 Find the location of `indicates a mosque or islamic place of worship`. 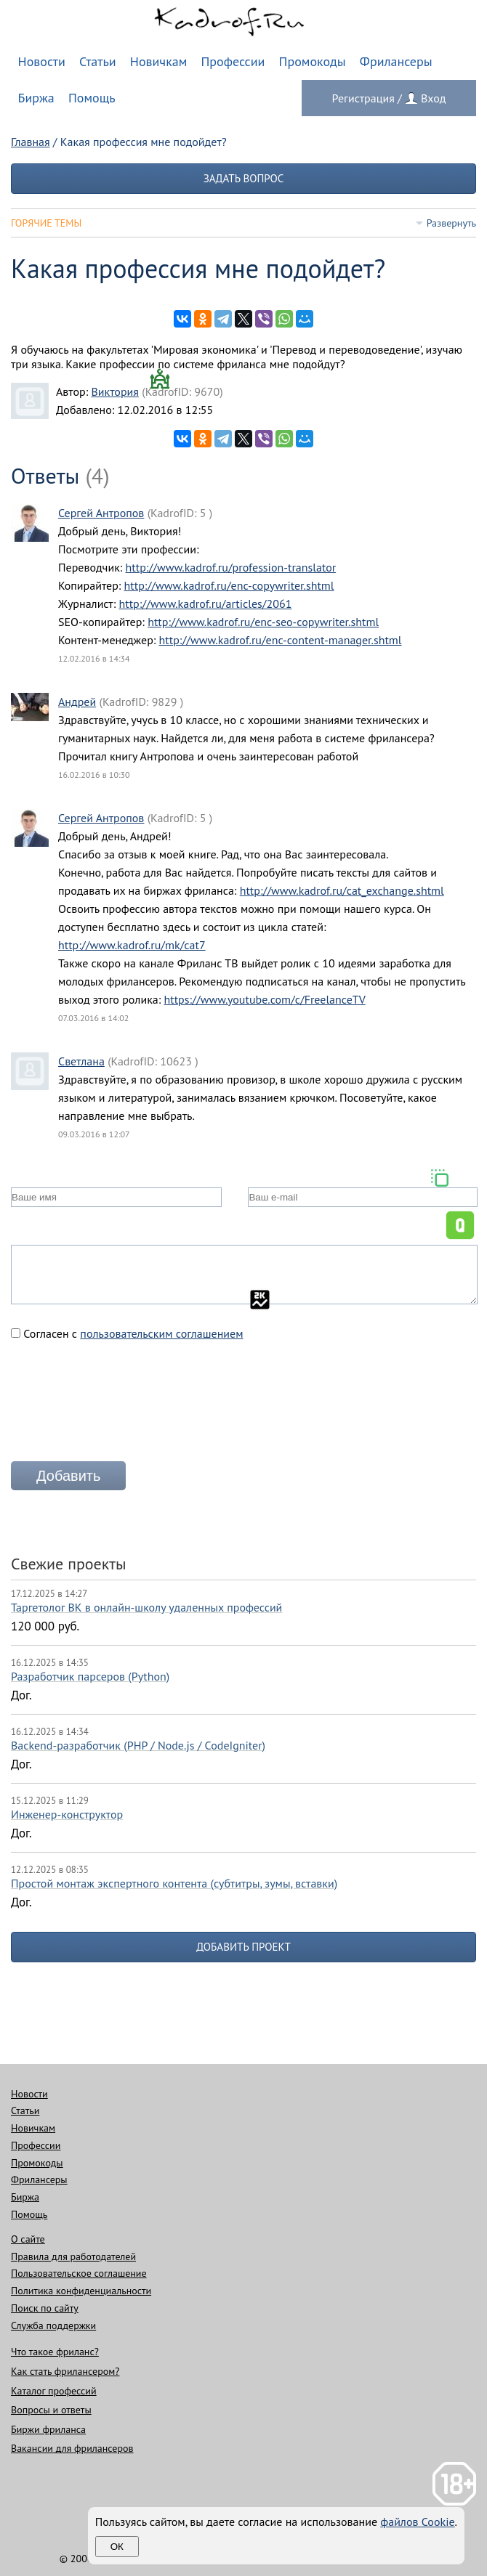

indicates a mosque or islamic place of worship is located at coordinates (160, 379).